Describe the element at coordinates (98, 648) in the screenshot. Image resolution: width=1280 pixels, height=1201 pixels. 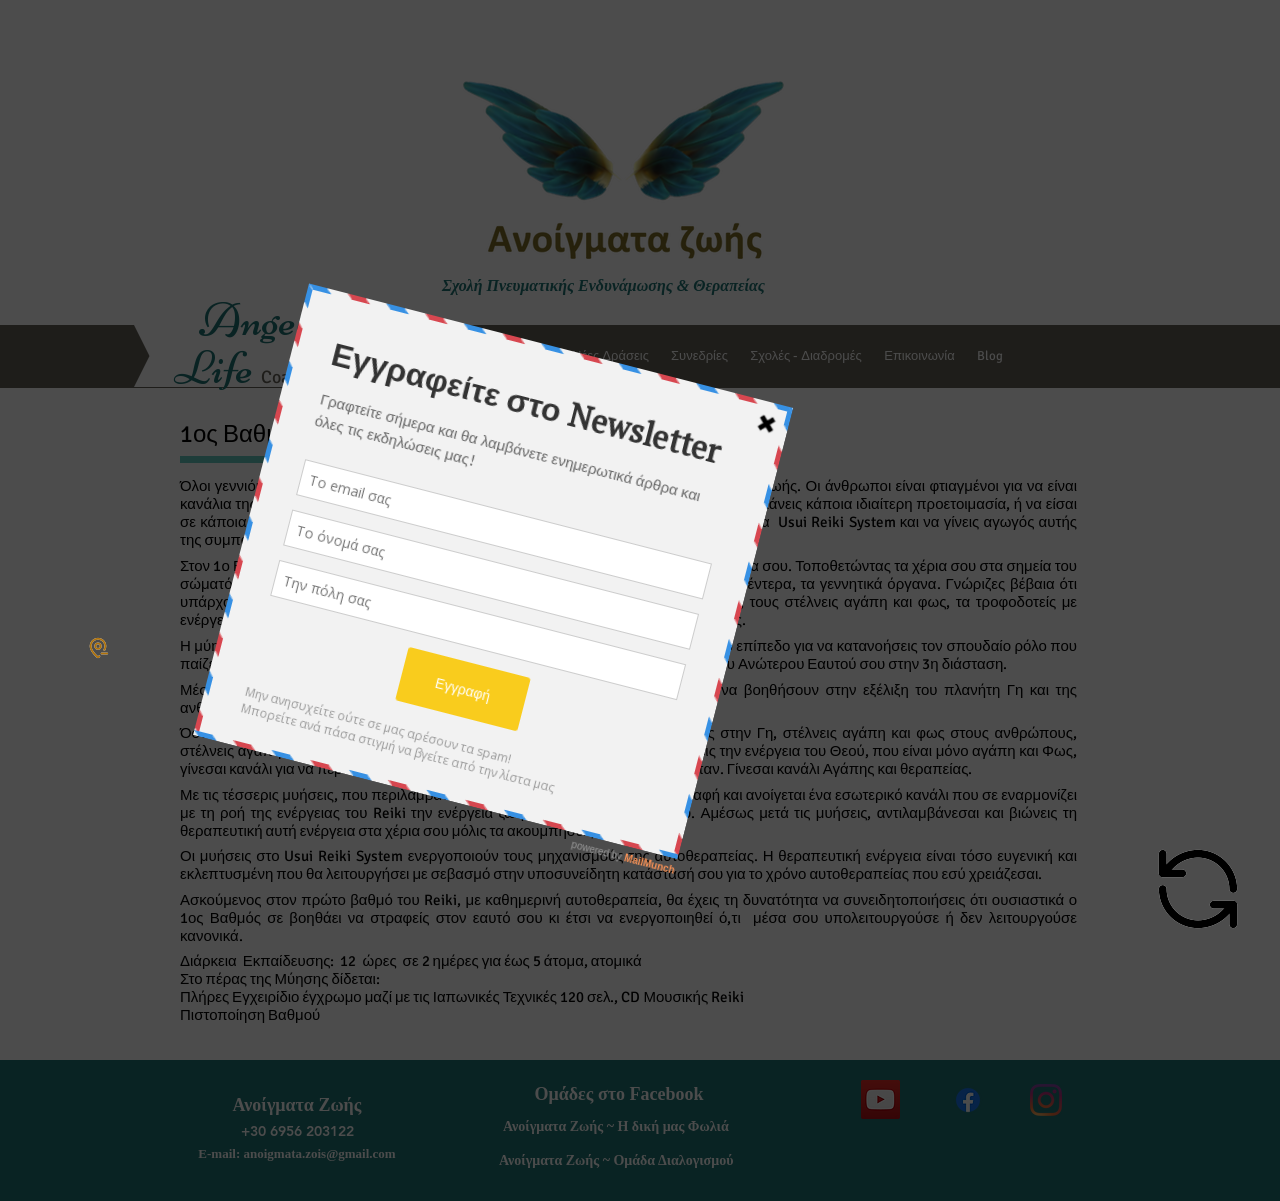
I see `remove a saved location` at that location.